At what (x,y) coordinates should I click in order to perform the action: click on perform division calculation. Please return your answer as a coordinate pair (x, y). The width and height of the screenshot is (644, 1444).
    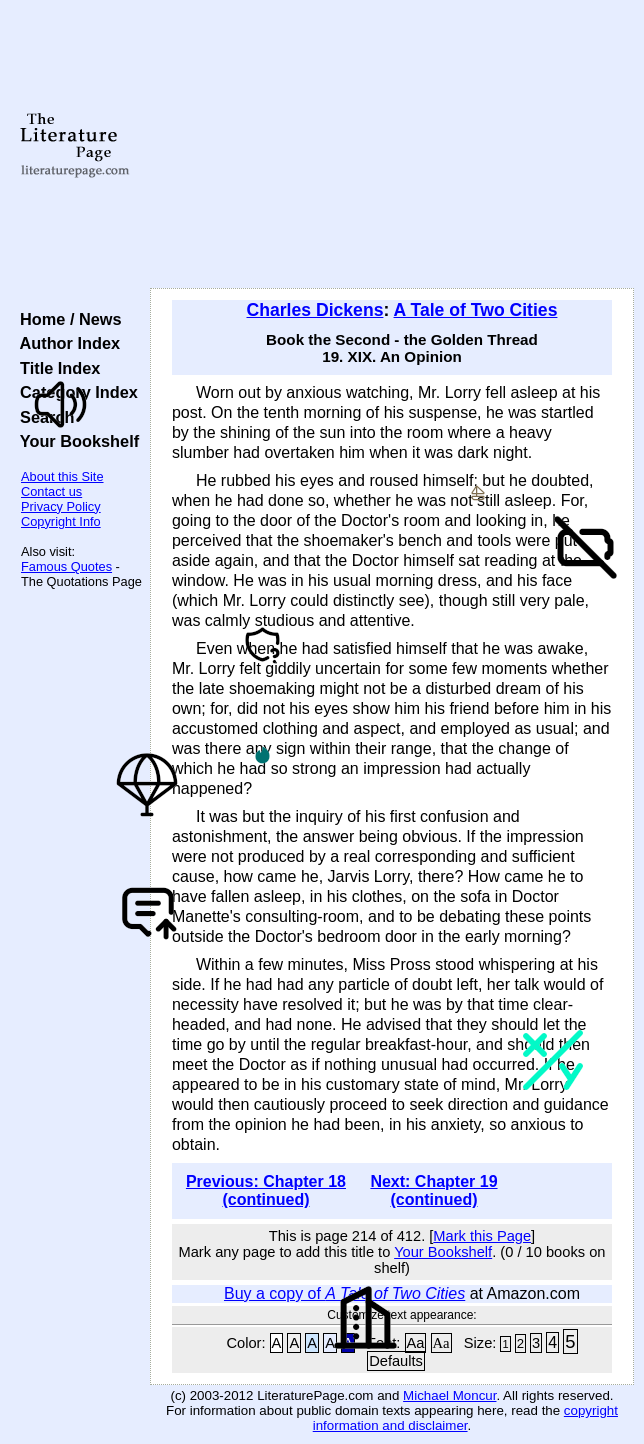
    Looking at the image, I should click on (553, 1060).